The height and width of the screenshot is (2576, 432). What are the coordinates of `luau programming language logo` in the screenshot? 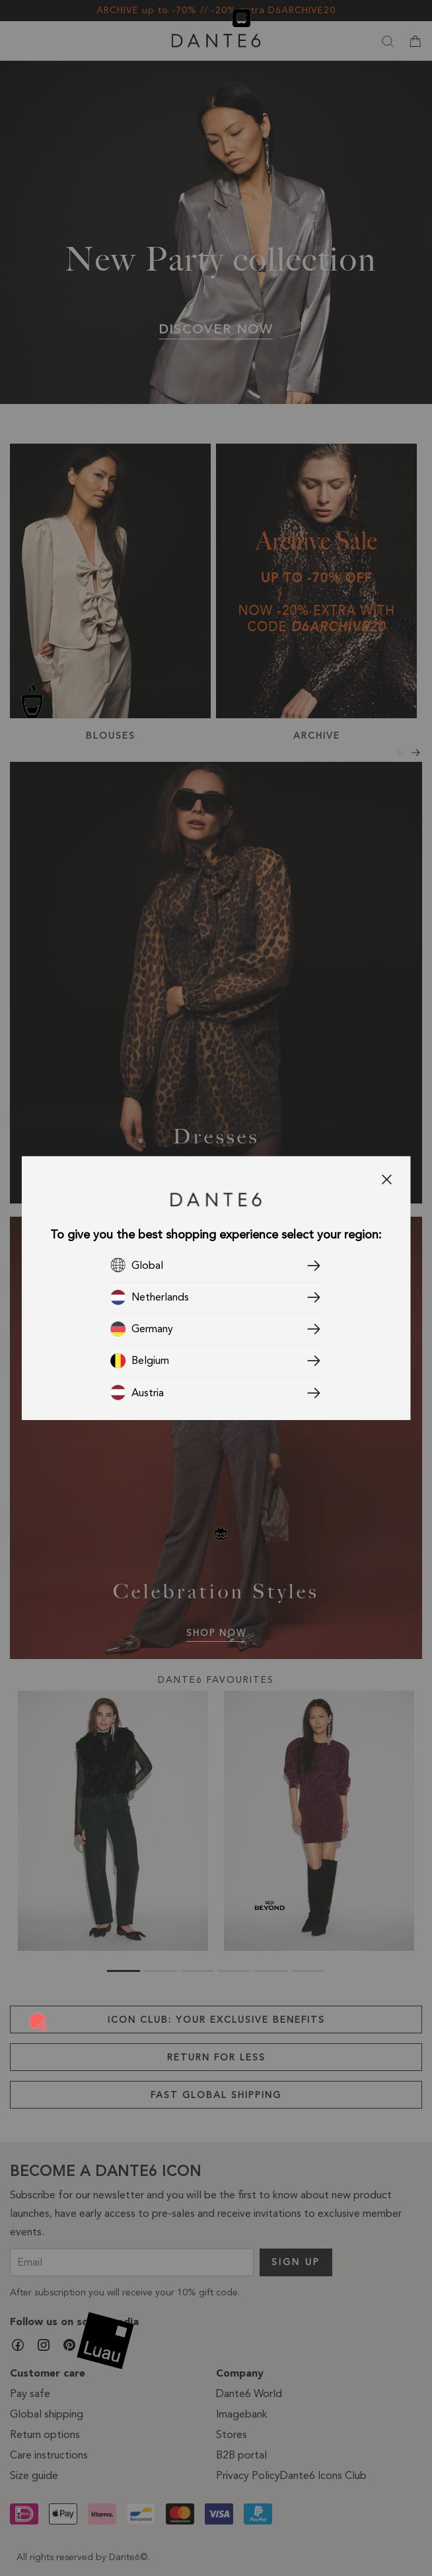 It's located at (105, 2340).